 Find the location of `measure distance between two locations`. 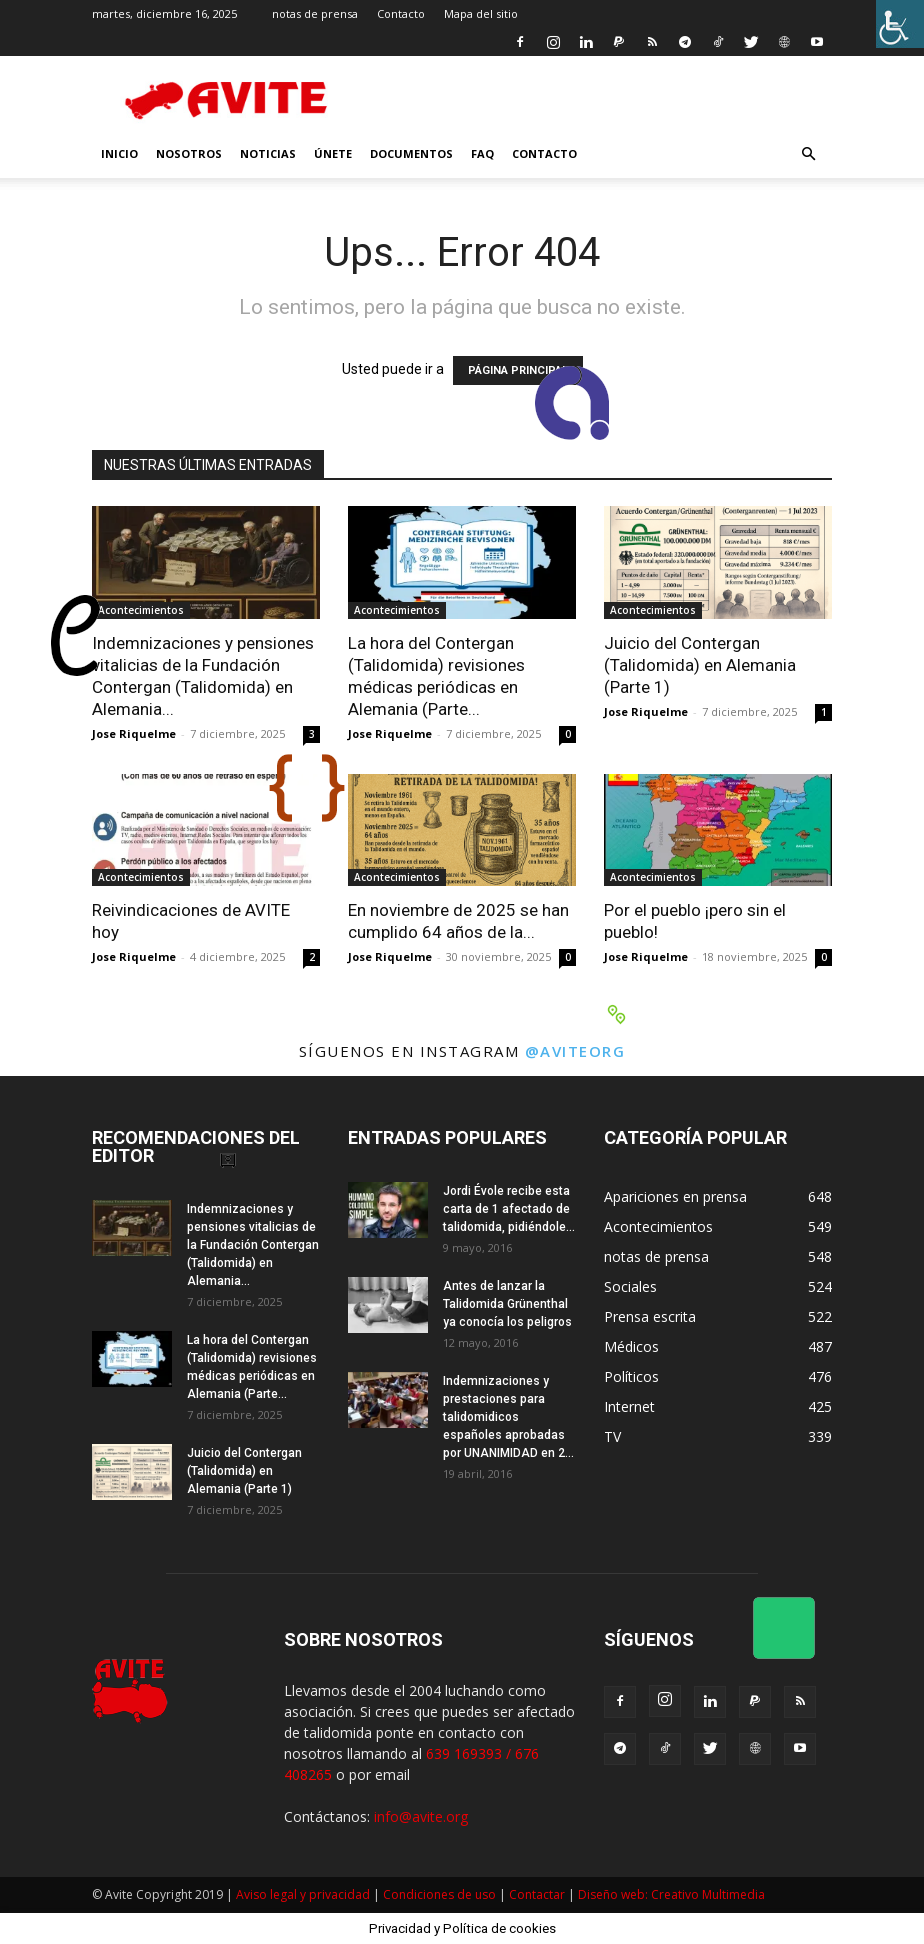

measure distance between two locations is located at coordinates (616, 1014).